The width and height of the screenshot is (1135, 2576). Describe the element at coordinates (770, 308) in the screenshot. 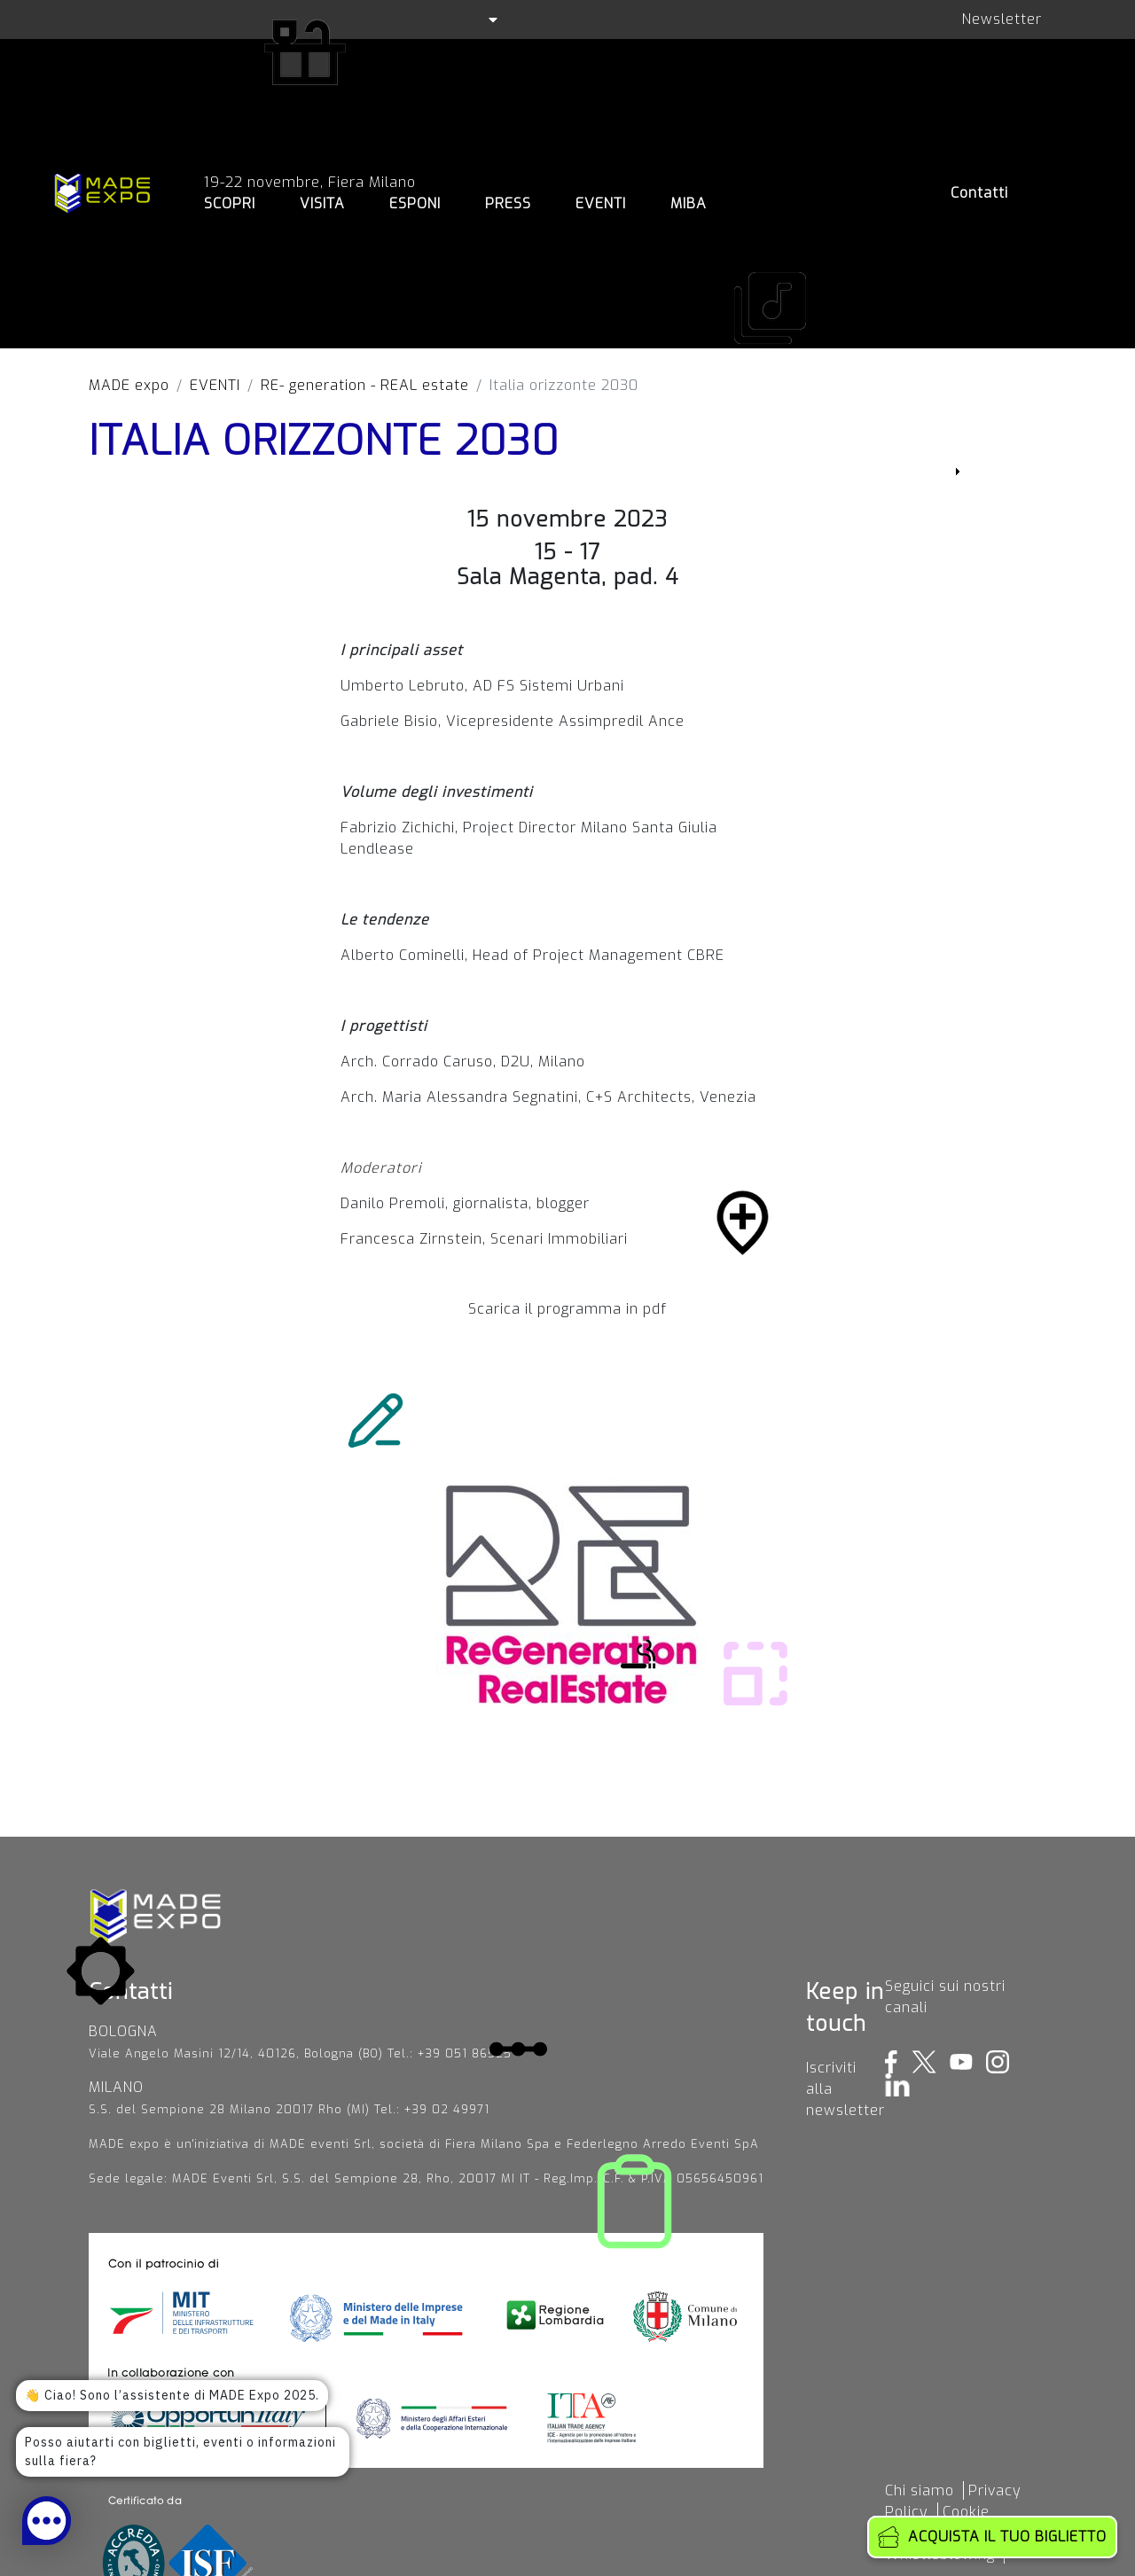

I see `access your music library` at that location.